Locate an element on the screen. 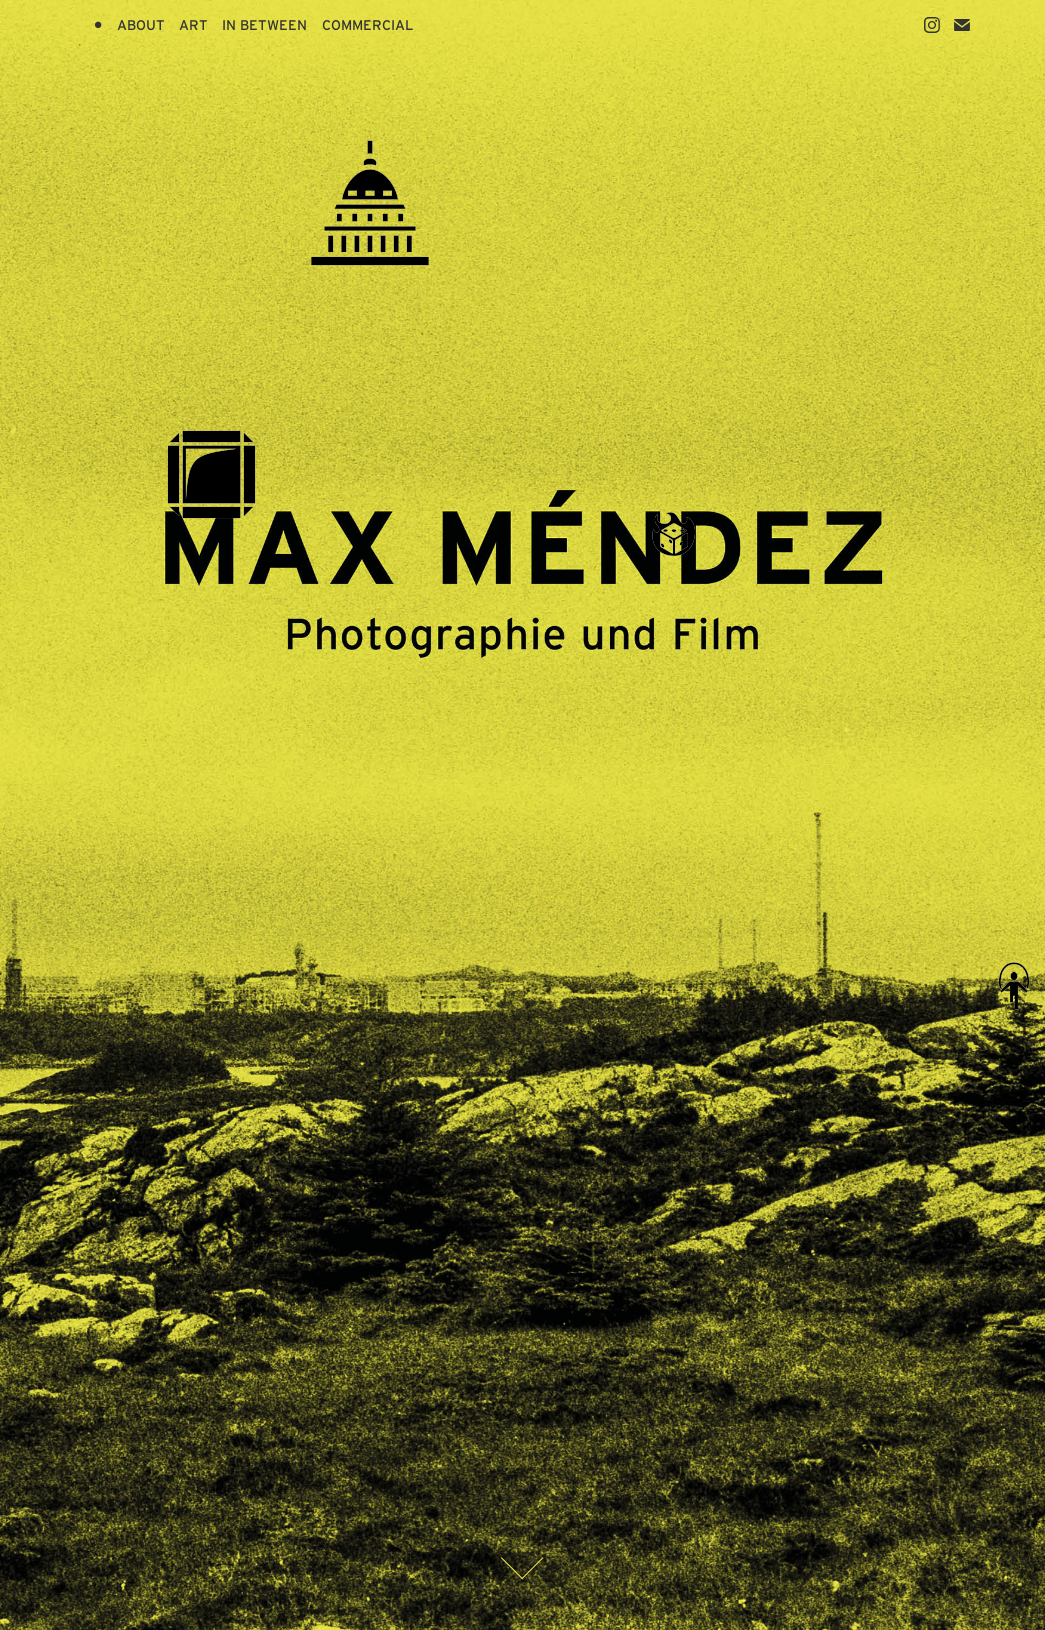 The image size is (1045, 1630). access jump rope workout or exercise is located at coordinates (1014, 986).